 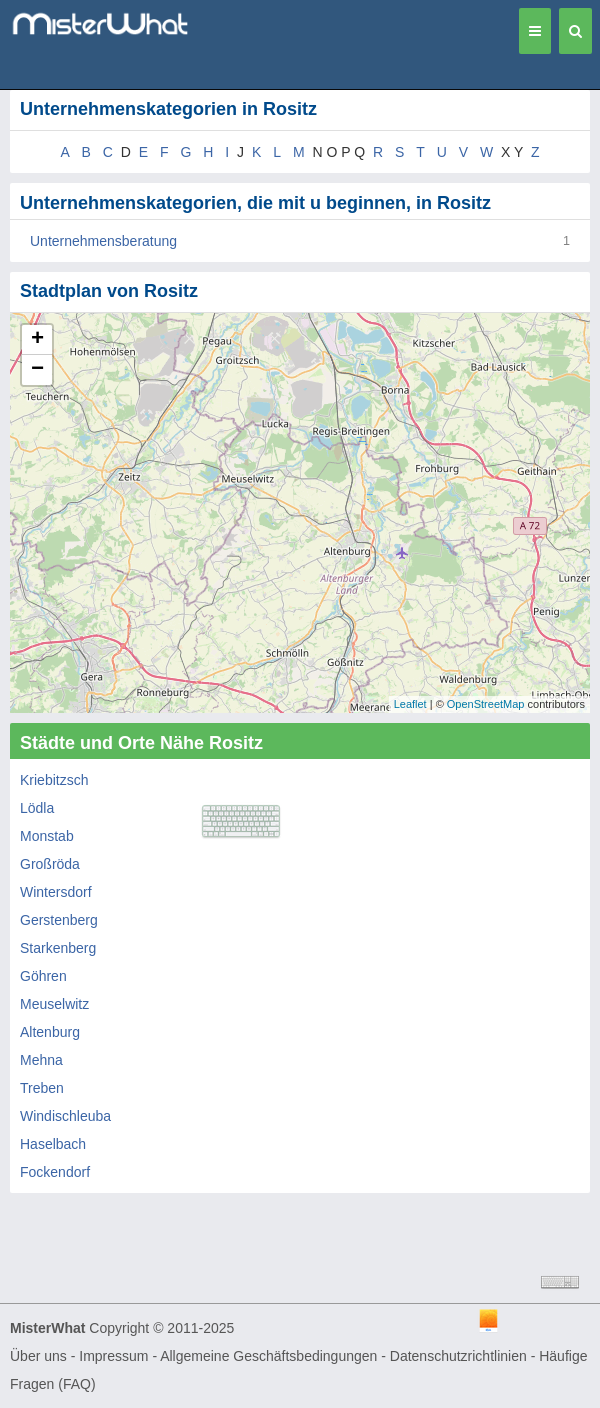 I want to click on connect an extended keyboard via bluetooth, so click(x=560, y=1282).